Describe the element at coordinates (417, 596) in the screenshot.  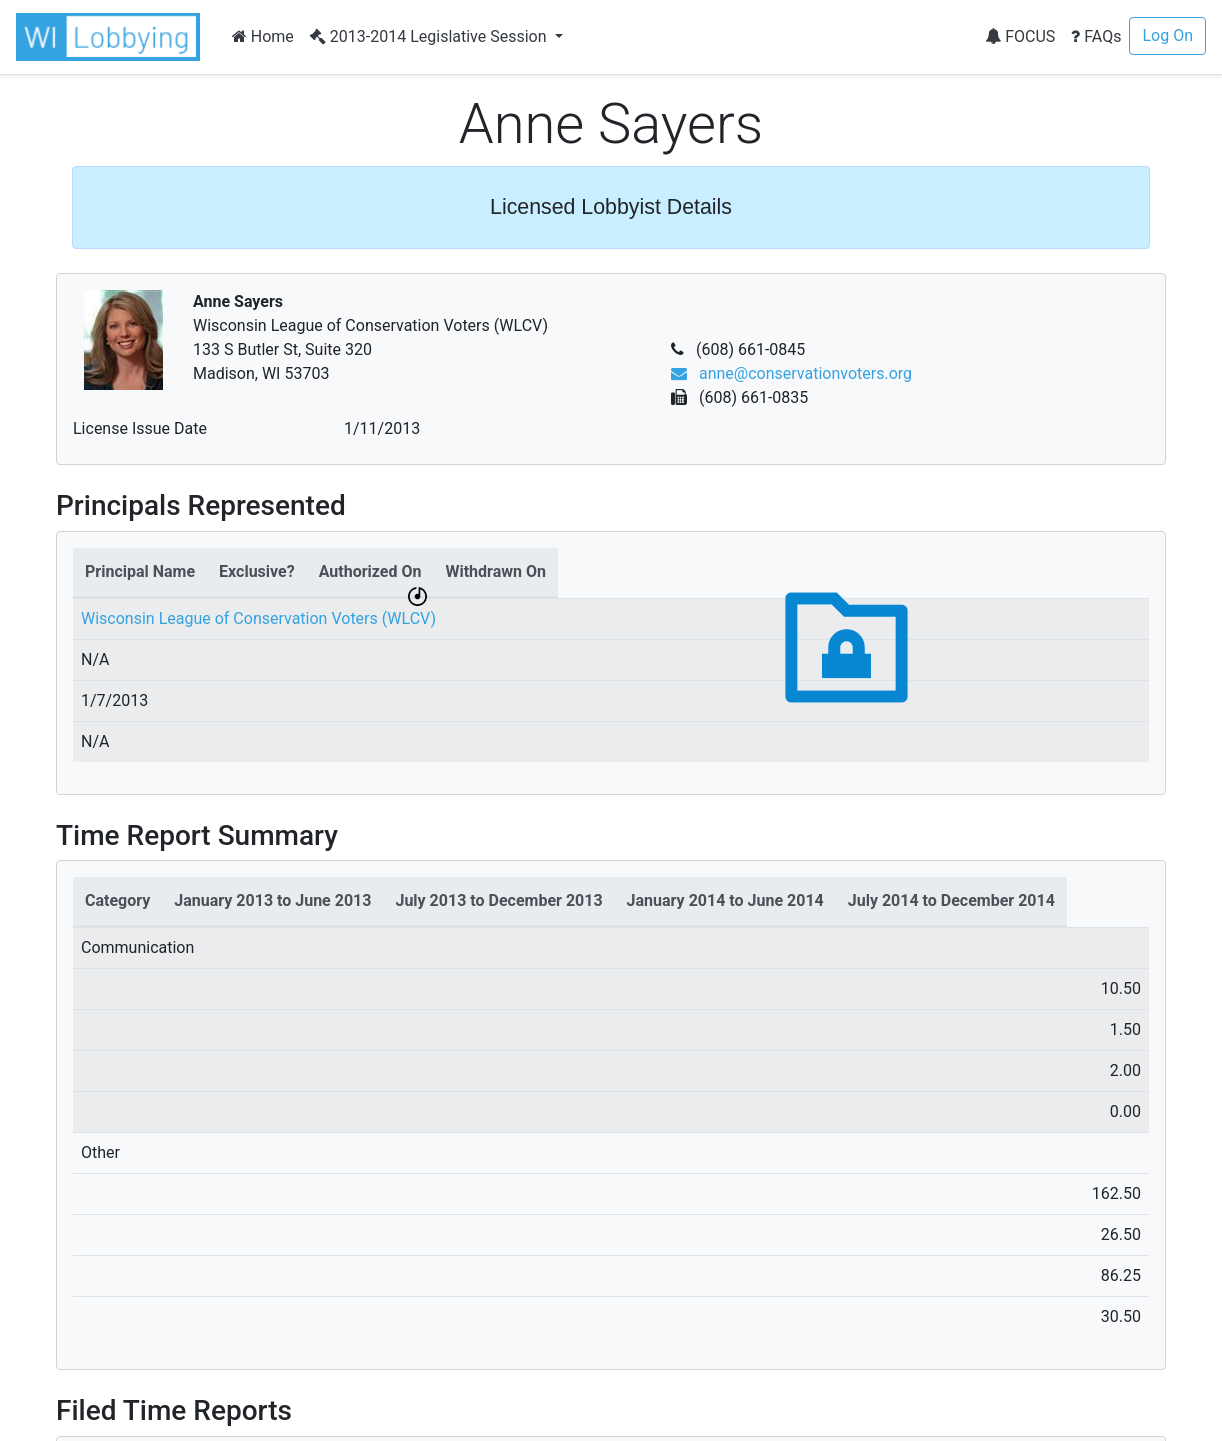
I see `play or browse music library` at that location.